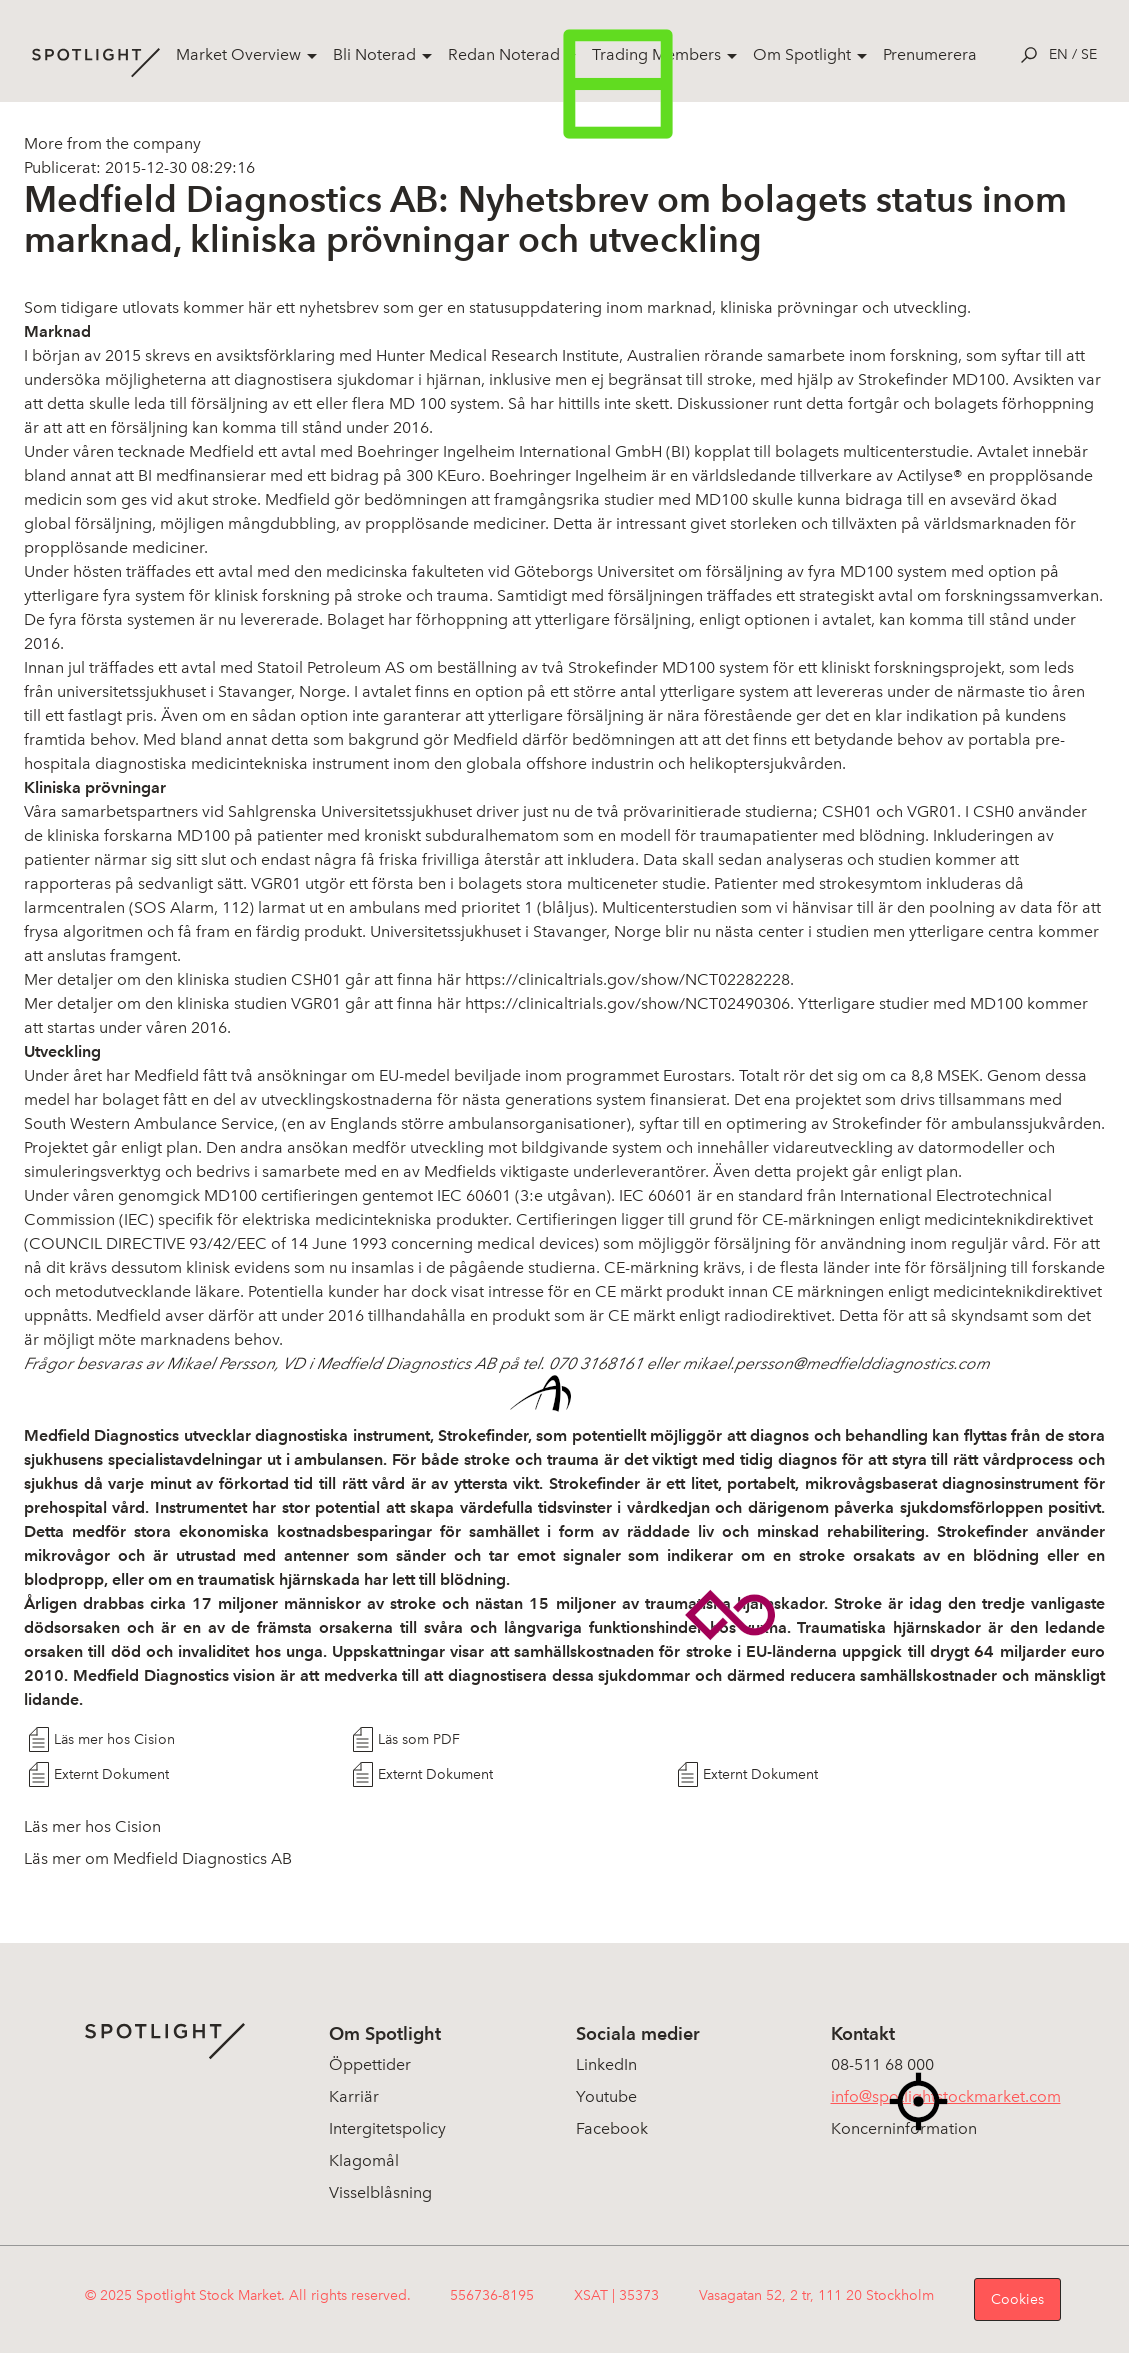 The width and height of the screenshot is (1129, 2353). What do you see at coordinates (618, 84) in the screenshot?
I see `switch to horizontal row layout` at bounding box center [618, 84].